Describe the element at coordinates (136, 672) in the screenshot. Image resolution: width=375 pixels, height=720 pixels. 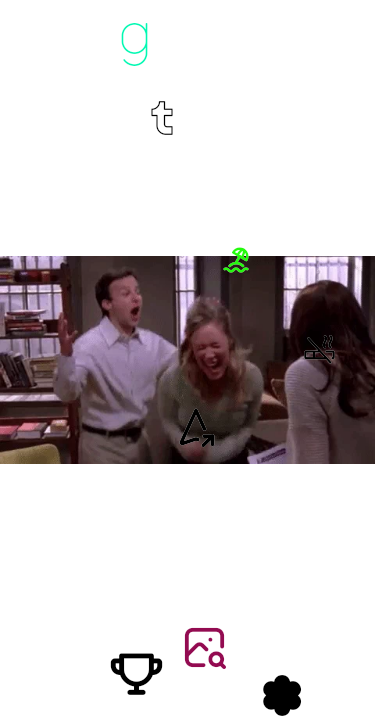
I see `view achievements or awards` at that location.